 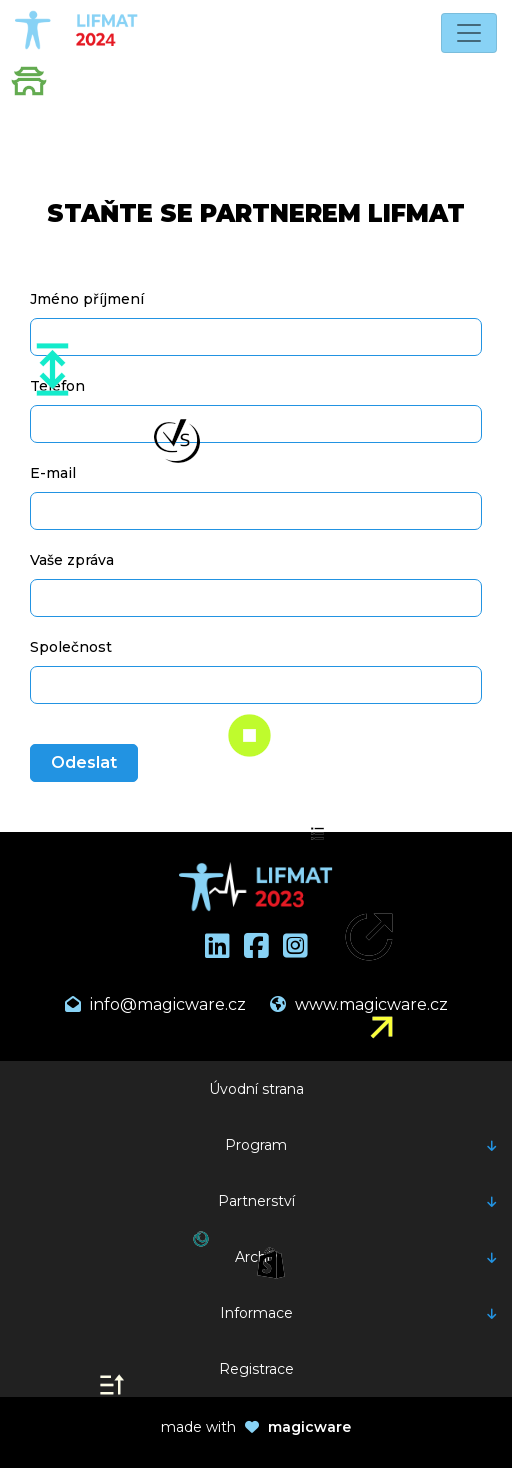 I want to click on sort items in ascending order, so click(x=111, y=1385).